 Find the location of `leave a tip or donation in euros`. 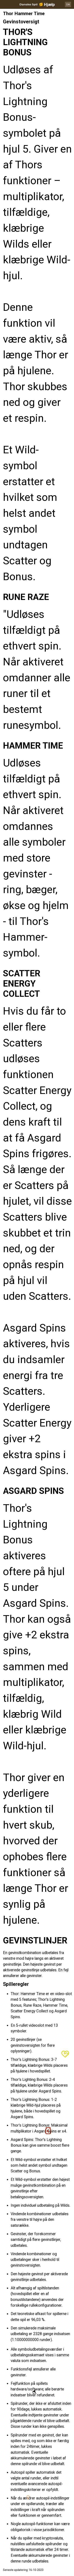

leave a tip or donation in euros is located at coordinates (48, 2131).